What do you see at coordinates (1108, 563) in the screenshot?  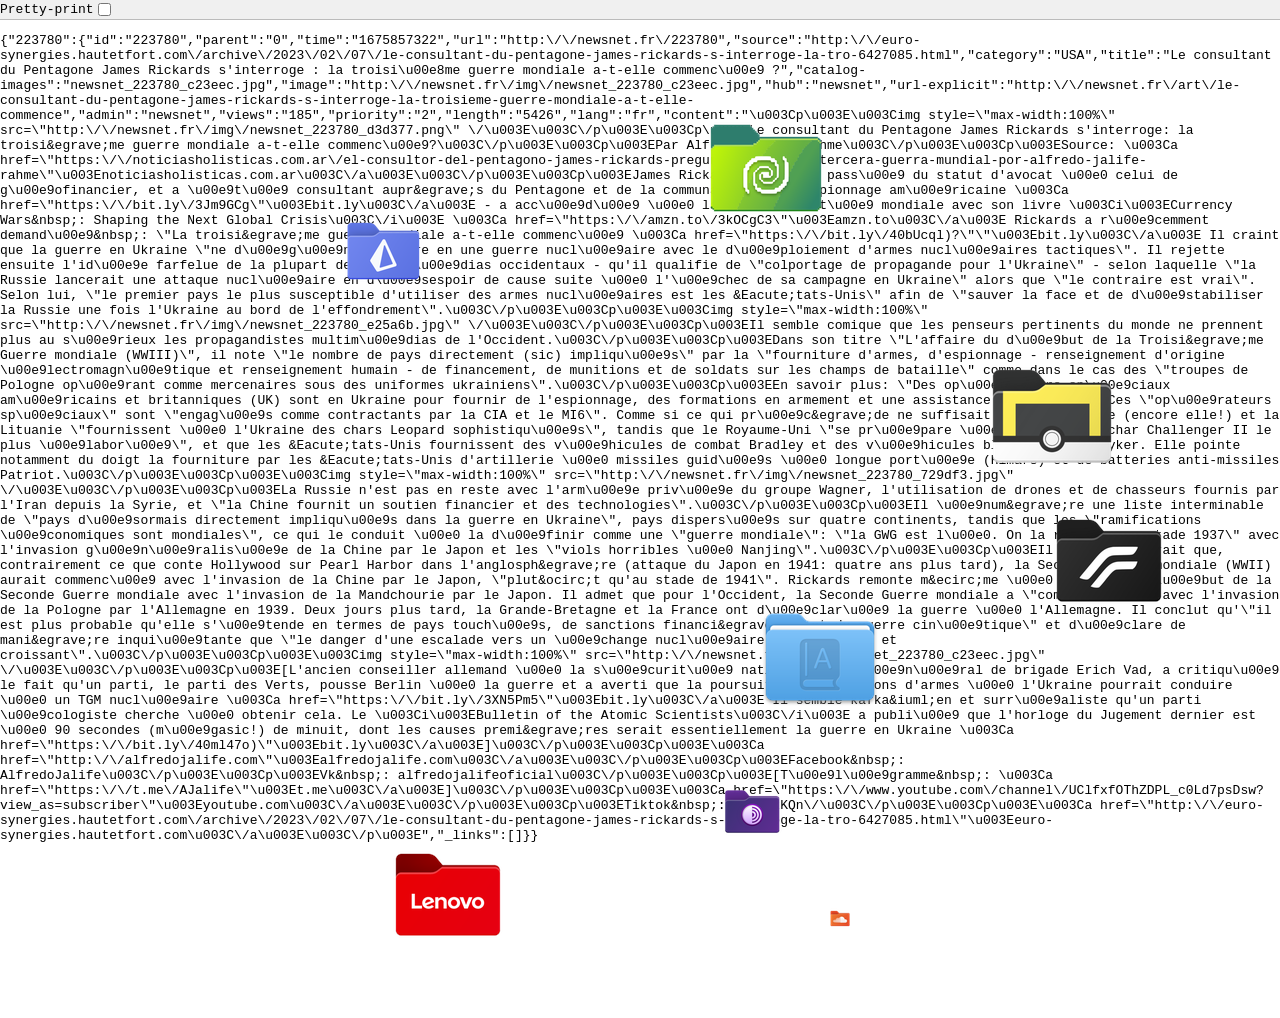 I see `open resurrection remix ROM folder` at bounding box center [1108, 563].